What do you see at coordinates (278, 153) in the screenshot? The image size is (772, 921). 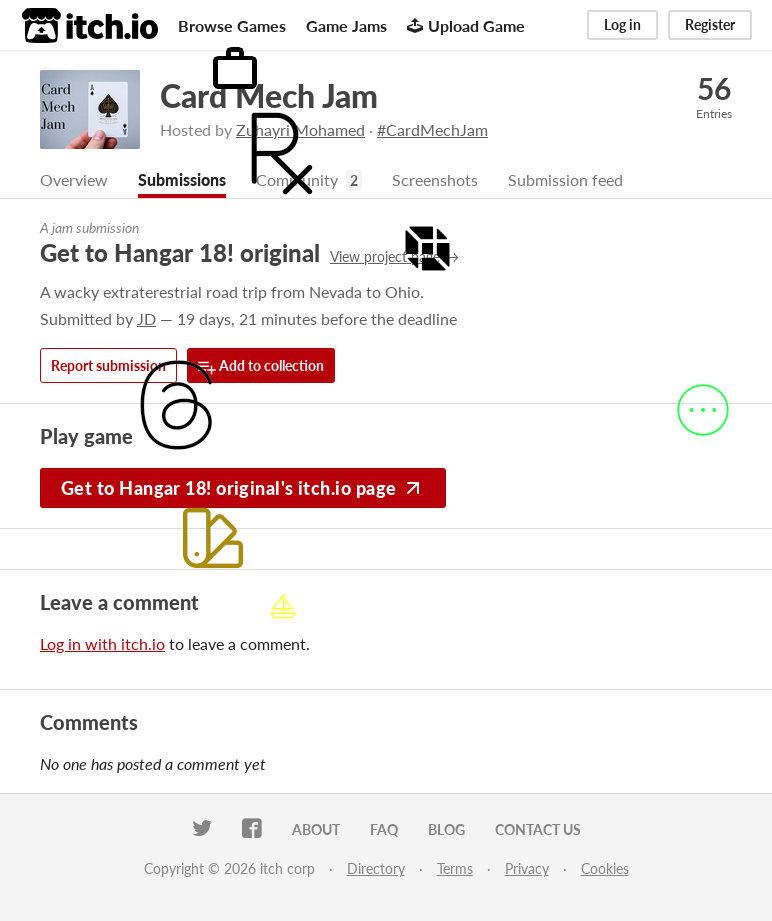 I see `view prescription details` at bounding box center [278, 153].